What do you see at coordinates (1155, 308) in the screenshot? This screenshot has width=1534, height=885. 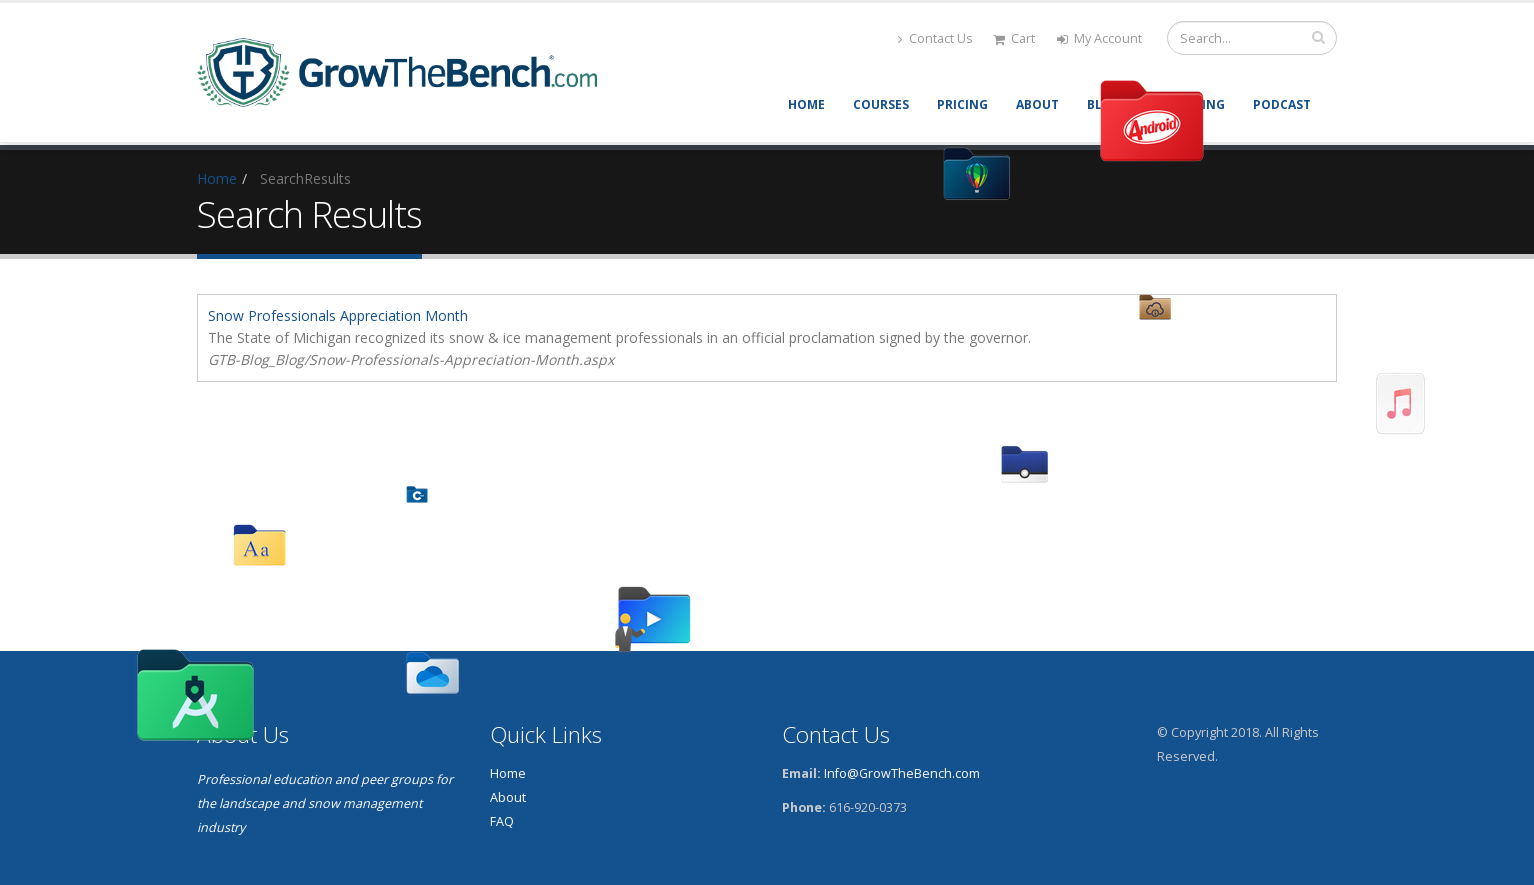 I see `open apache httpd server configuration folder` at bounding box center [1155, 308].